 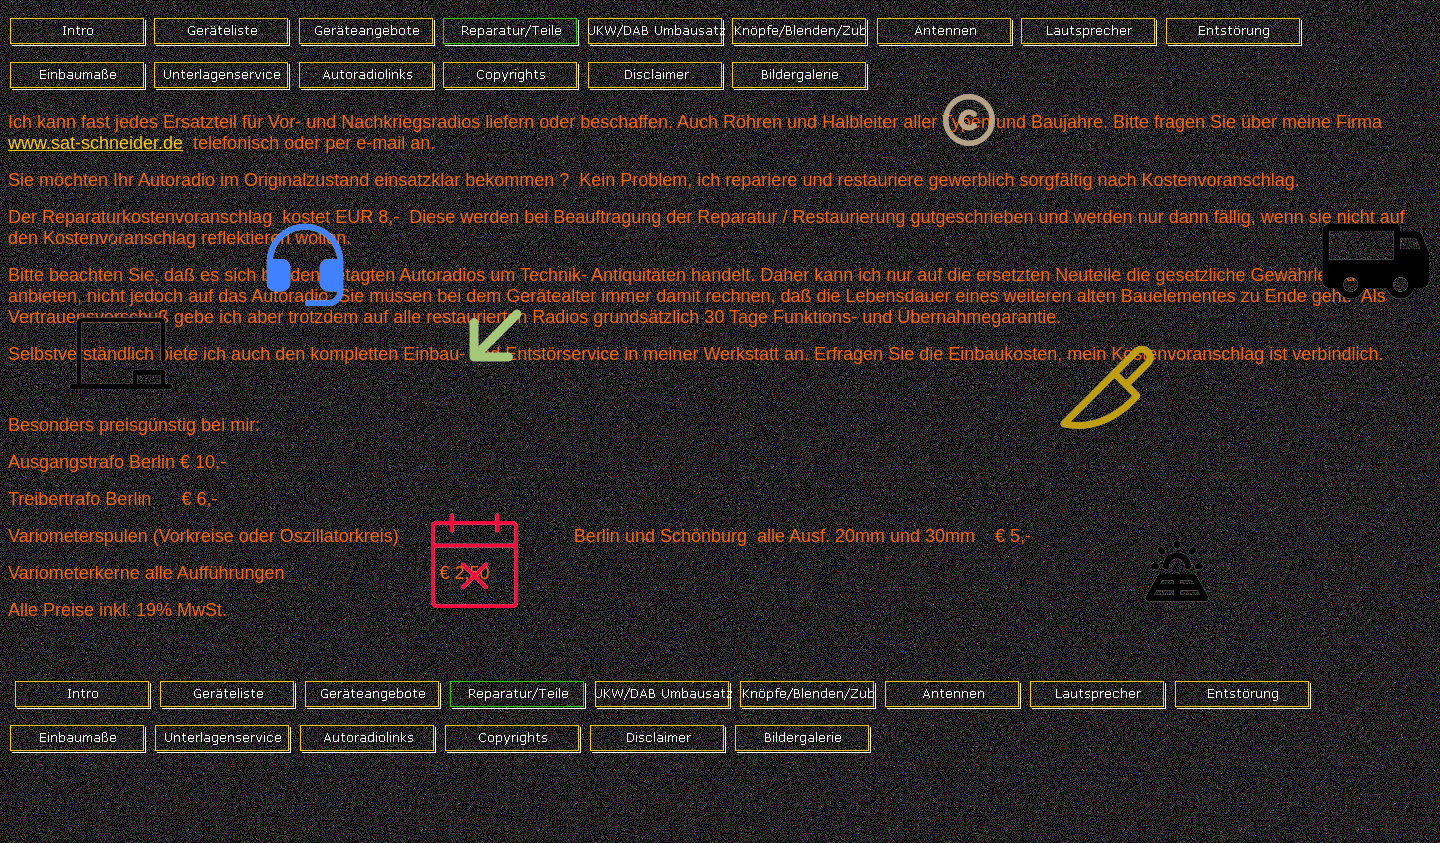 I want to click on collapse or minimize a panel, so click(x=495, y=335).